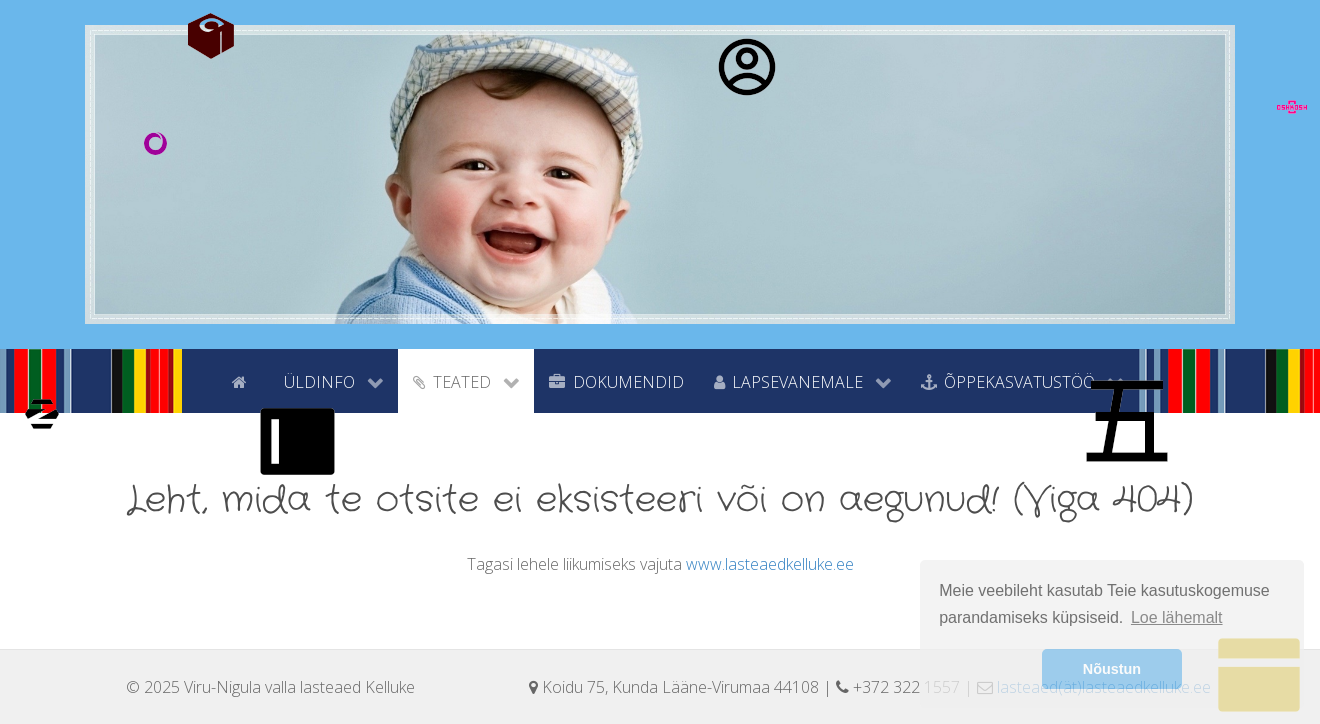 Image resolution: width=1320 pixels, height=724 pixels. I want to click on conan c/c++ package manager logo, so click(211, 36).